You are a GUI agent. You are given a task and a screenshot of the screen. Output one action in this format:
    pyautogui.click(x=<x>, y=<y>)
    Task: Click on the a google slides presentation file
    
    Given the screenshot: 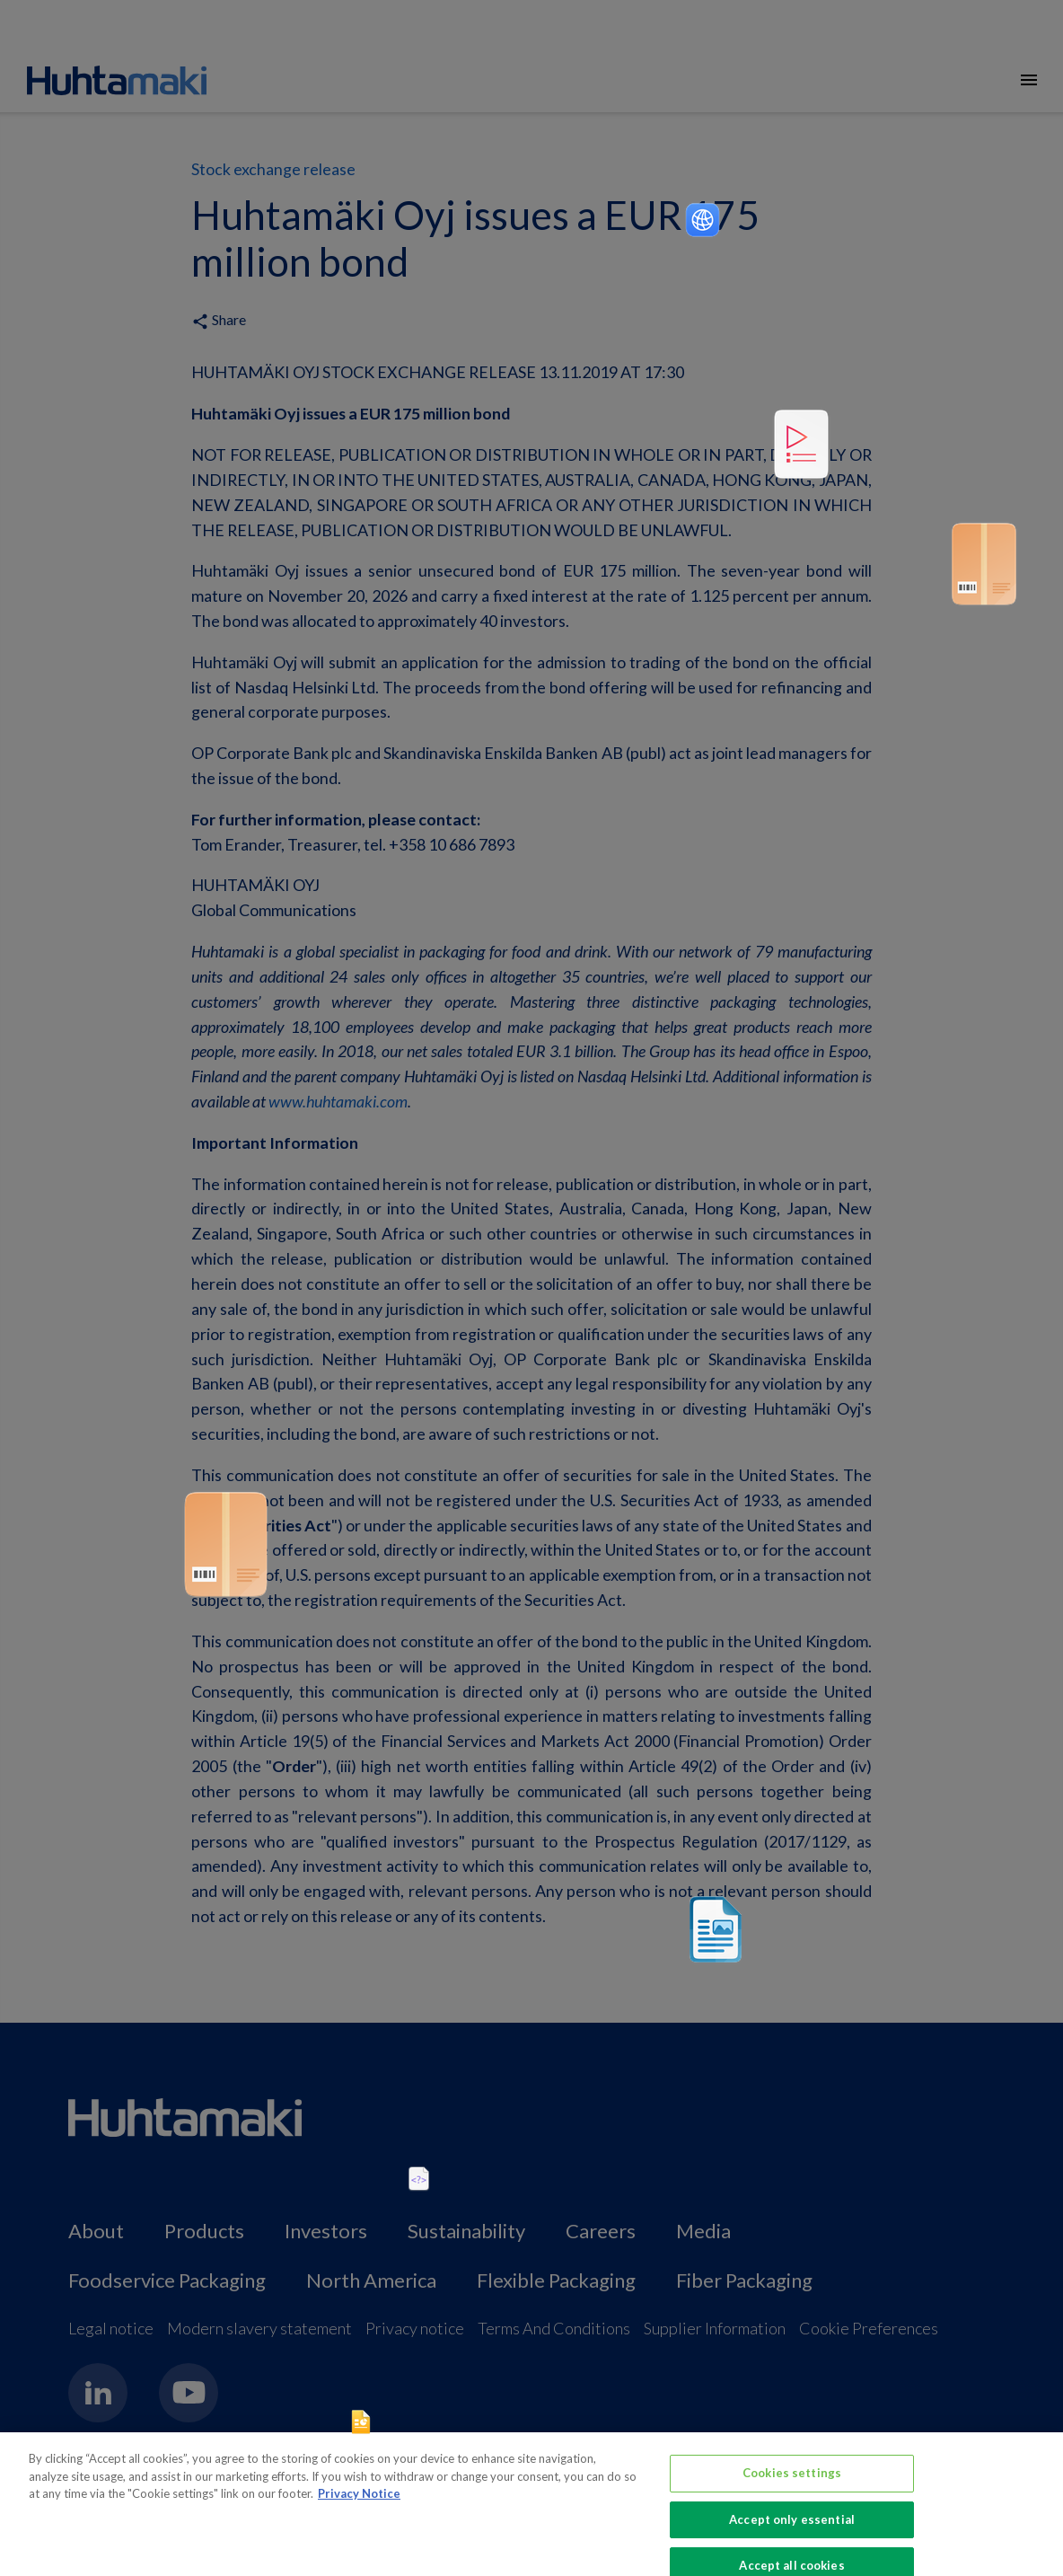 What is the action you would take?
    pyautogui.click(x=361, y=2422)
    